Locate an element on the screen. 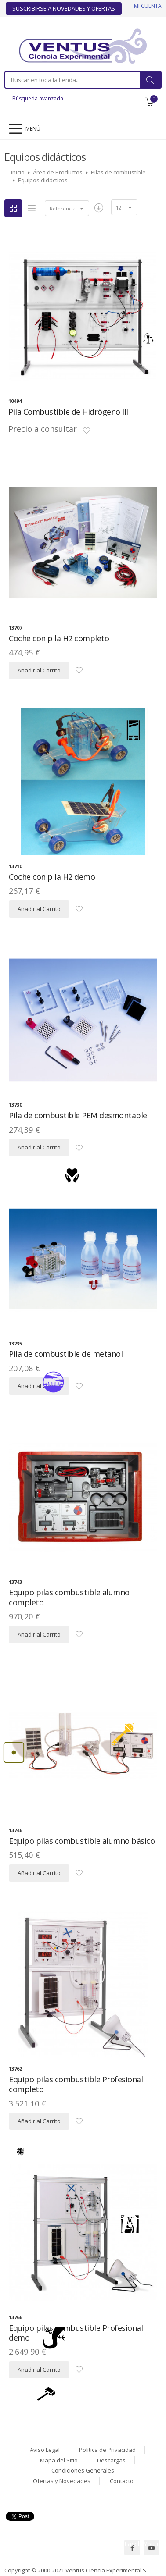 The image size is (166, 2576). access crafting or building tools is located at coordinates (46, 2394).